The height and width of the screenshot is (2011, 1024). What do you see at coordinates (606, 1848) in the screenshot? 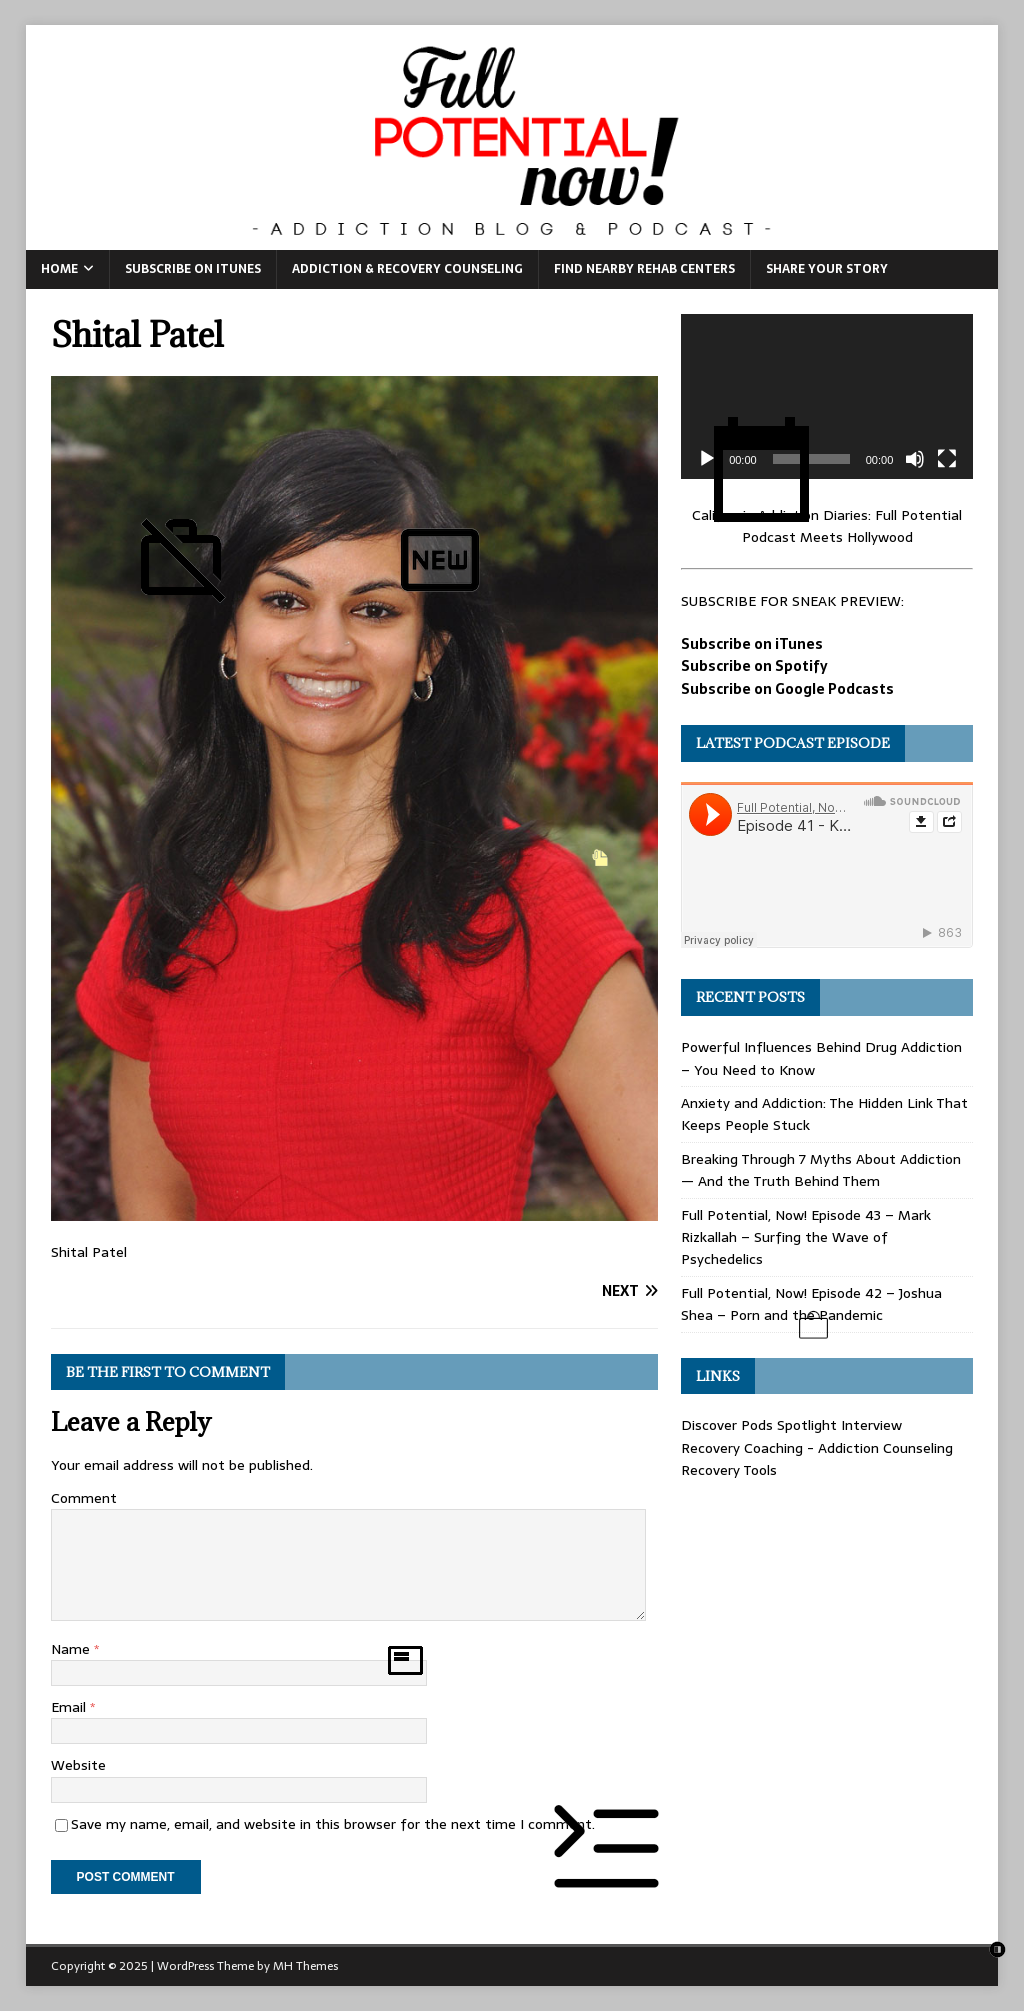
I see `increase text indentation` at bounding box center [606, 1848].